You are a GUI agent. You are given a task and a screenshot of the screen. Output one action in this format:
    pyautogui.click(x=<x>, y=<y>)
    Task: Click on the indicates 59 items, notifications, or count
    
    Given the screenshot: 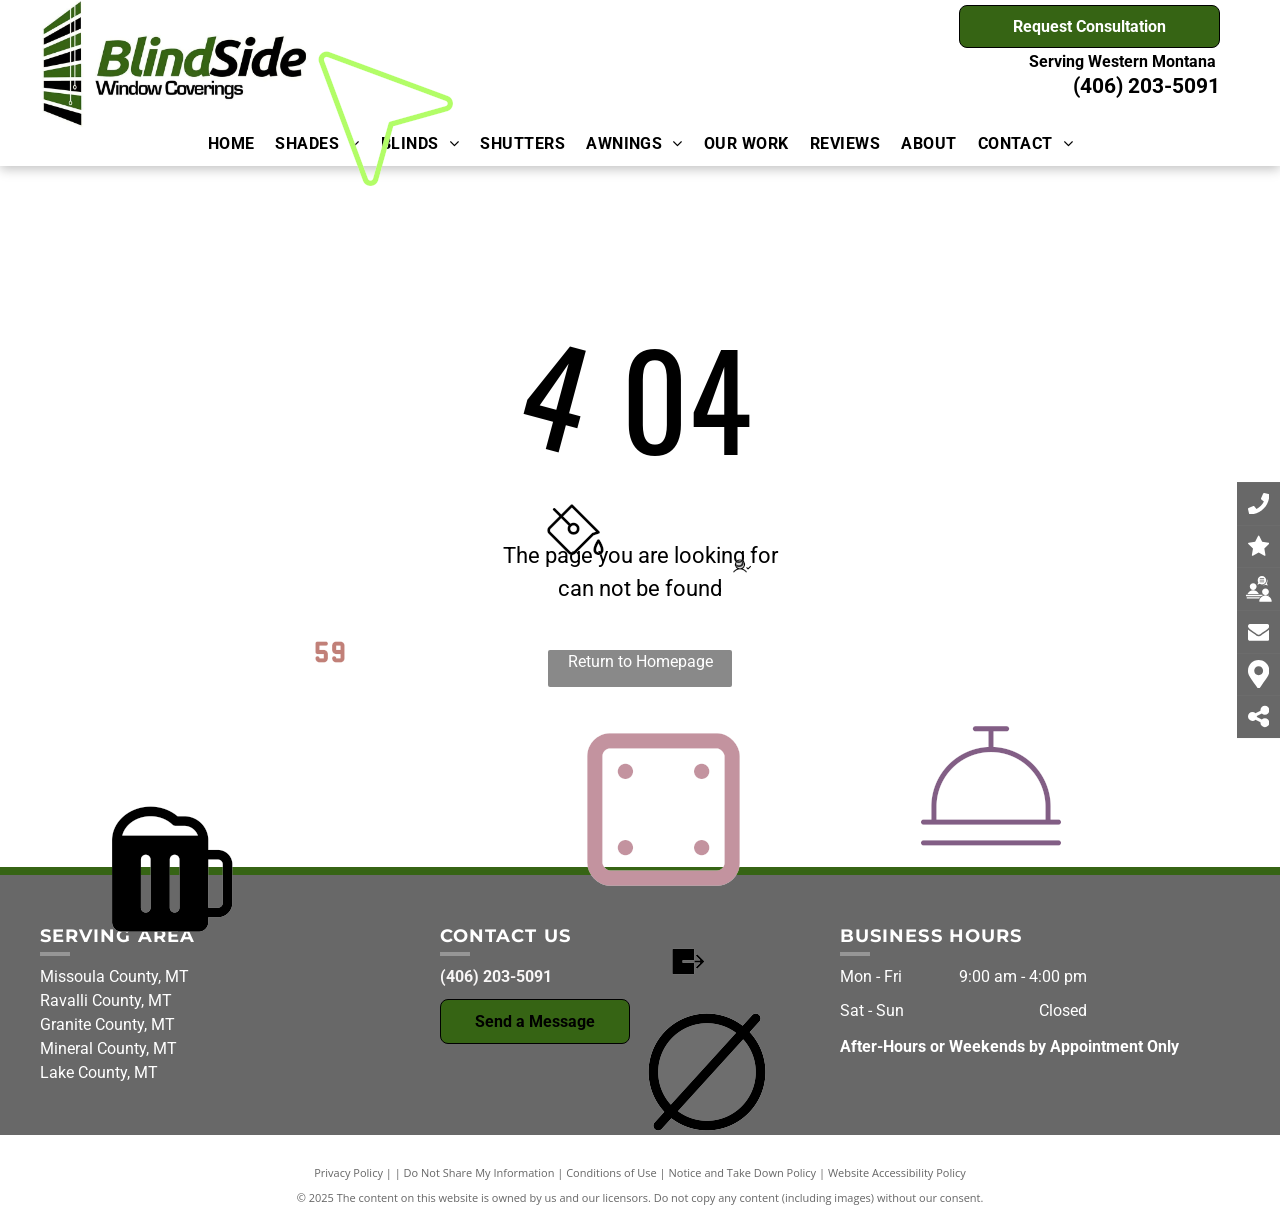 What is the action you would take?
    pyautogui.click(x=330, y=652)
    